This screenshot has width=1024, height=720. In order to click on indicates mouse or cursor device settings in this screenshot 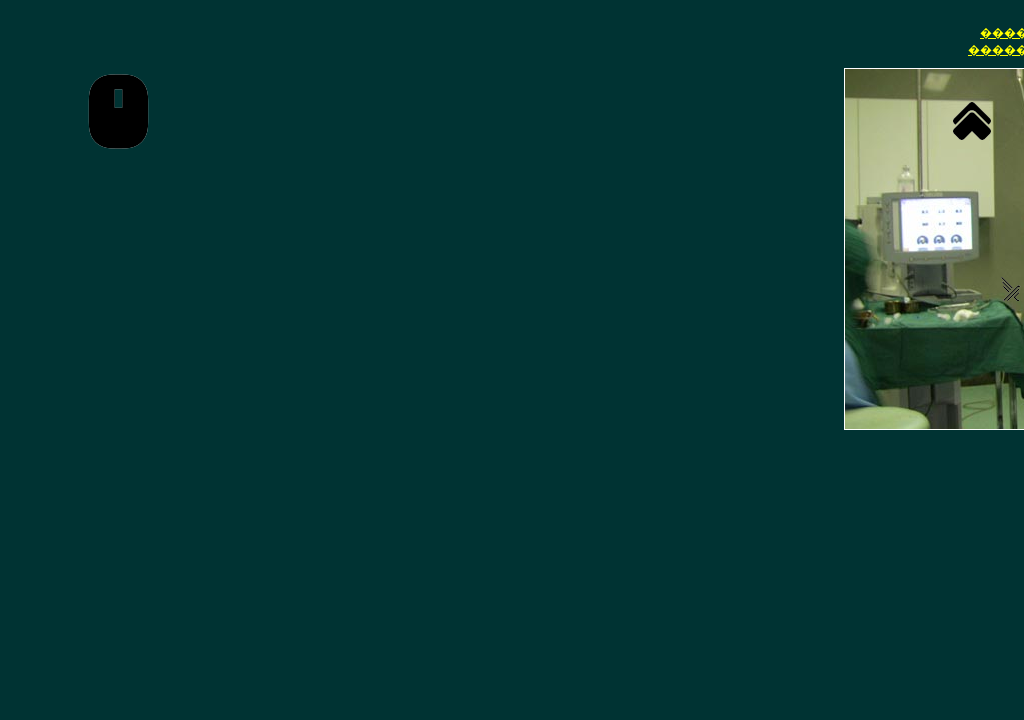, I will do `click(118, 111)`.